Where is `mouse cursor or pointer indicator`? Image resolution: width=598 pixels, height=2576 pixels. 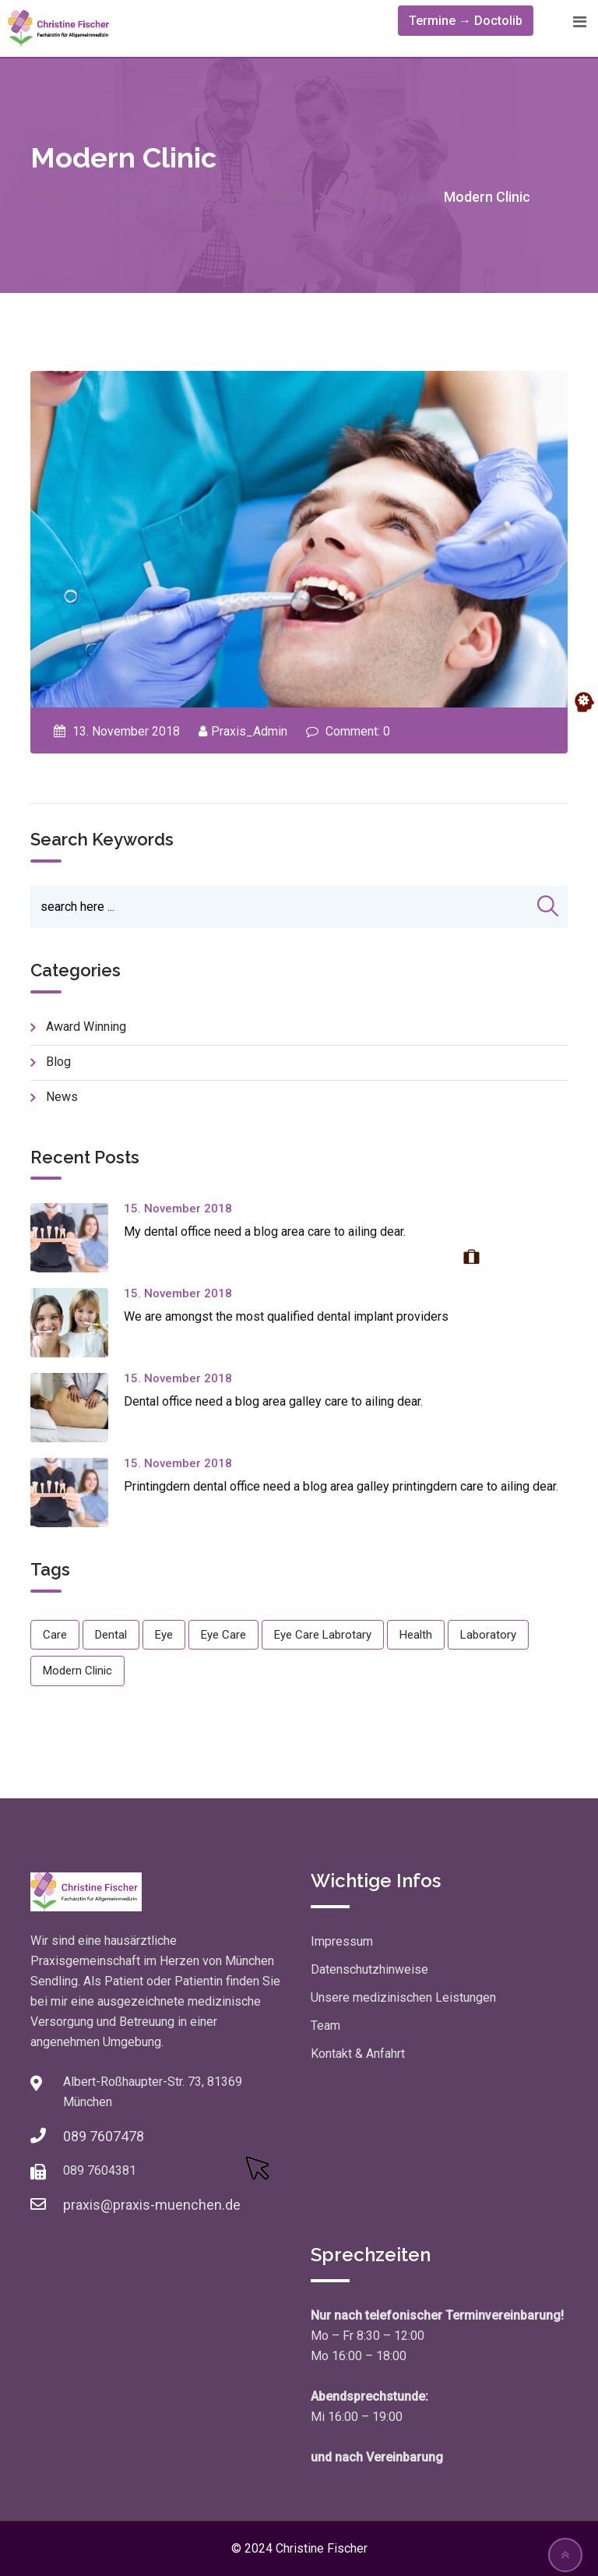 mouse cursor or pointer indicator is located at coordinates (257, 2168).